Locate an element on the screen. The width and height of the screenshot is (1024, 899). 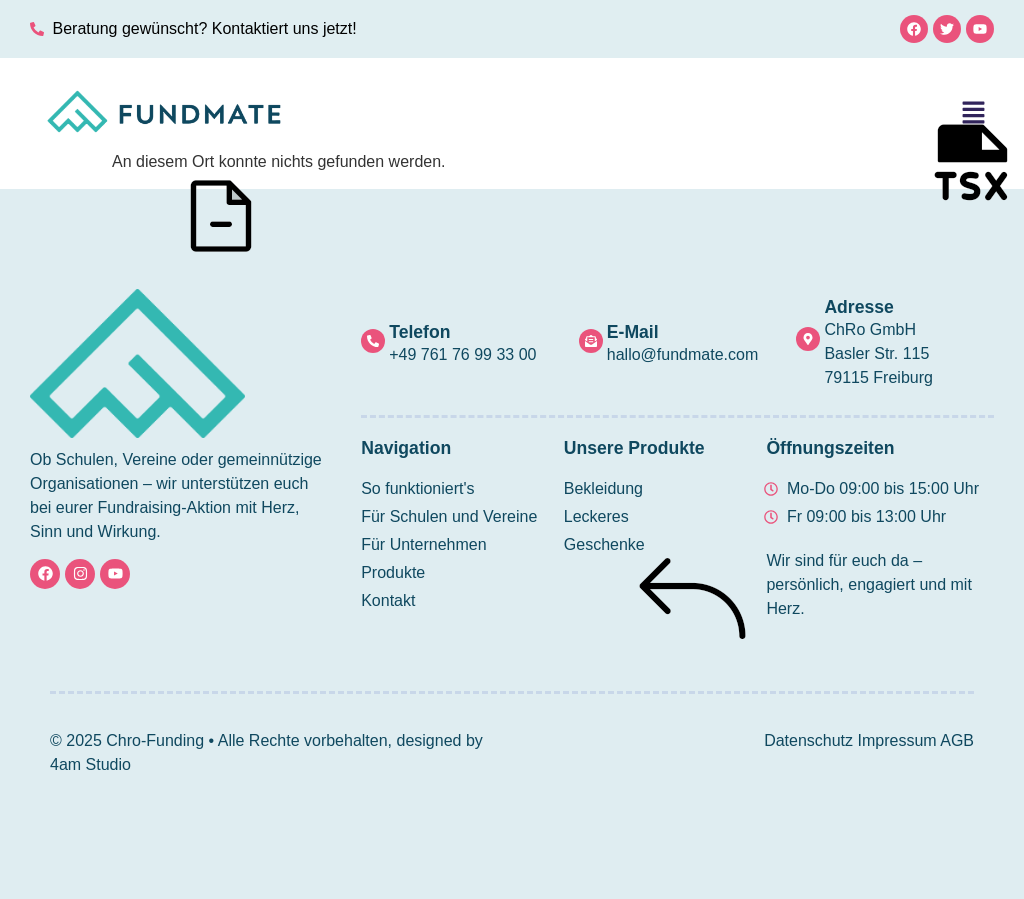
open a TypeScript JSX file is located at coordinates (972, 165).